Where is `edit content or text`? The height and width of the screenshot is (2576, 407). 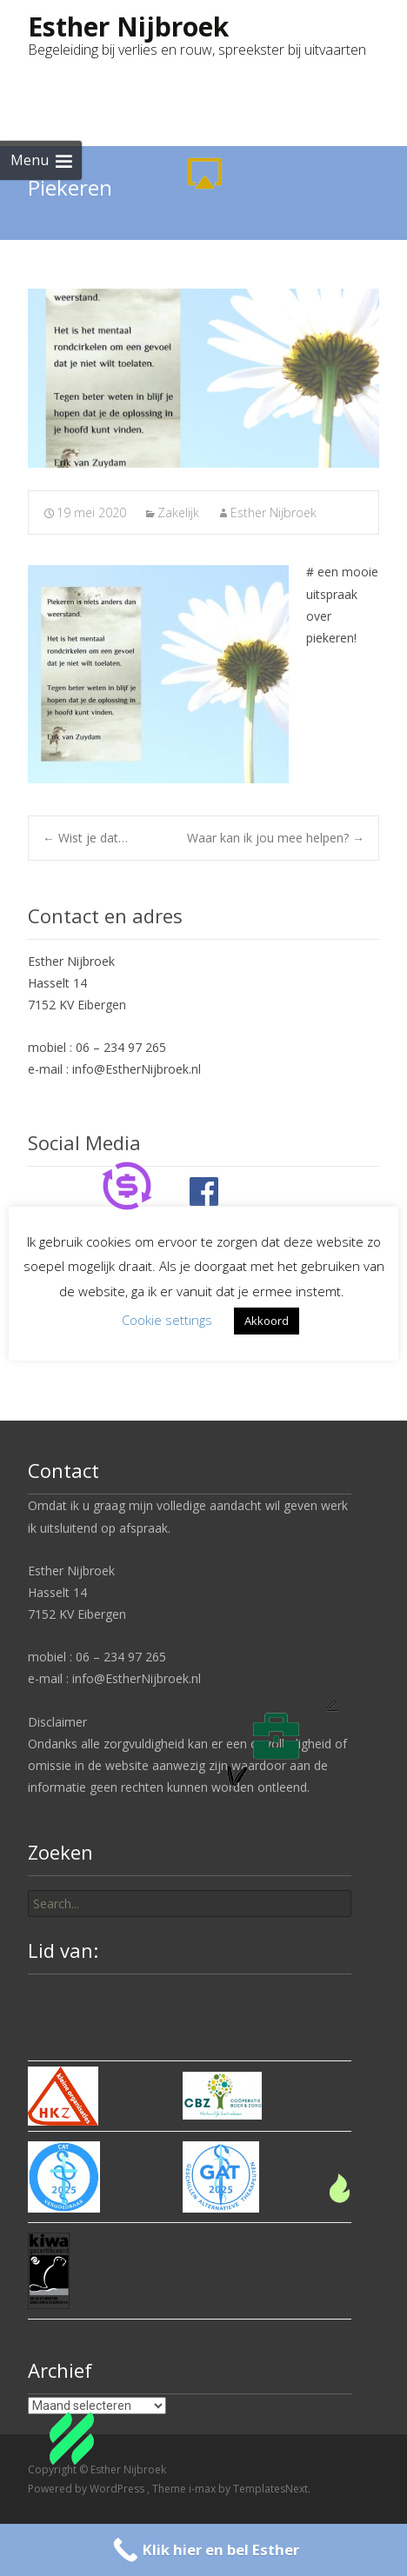 edit content or text is located at coordinates (332, 1705).